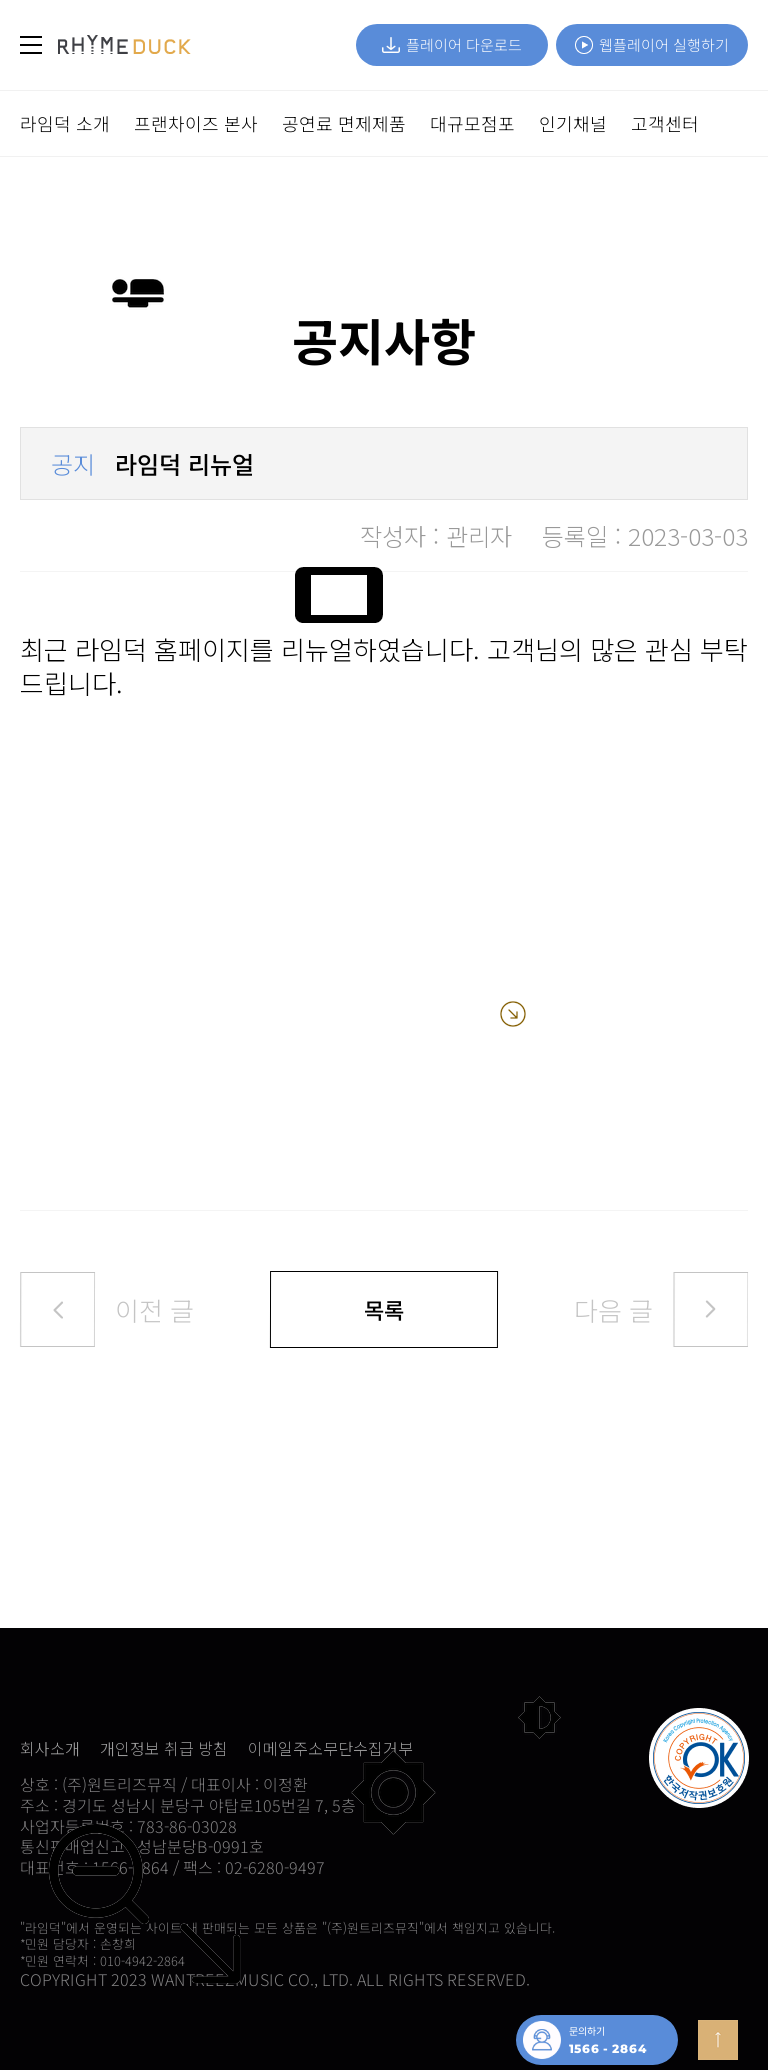  I want to click on indicates flat-bed seat available on flight, so click(138, 292).